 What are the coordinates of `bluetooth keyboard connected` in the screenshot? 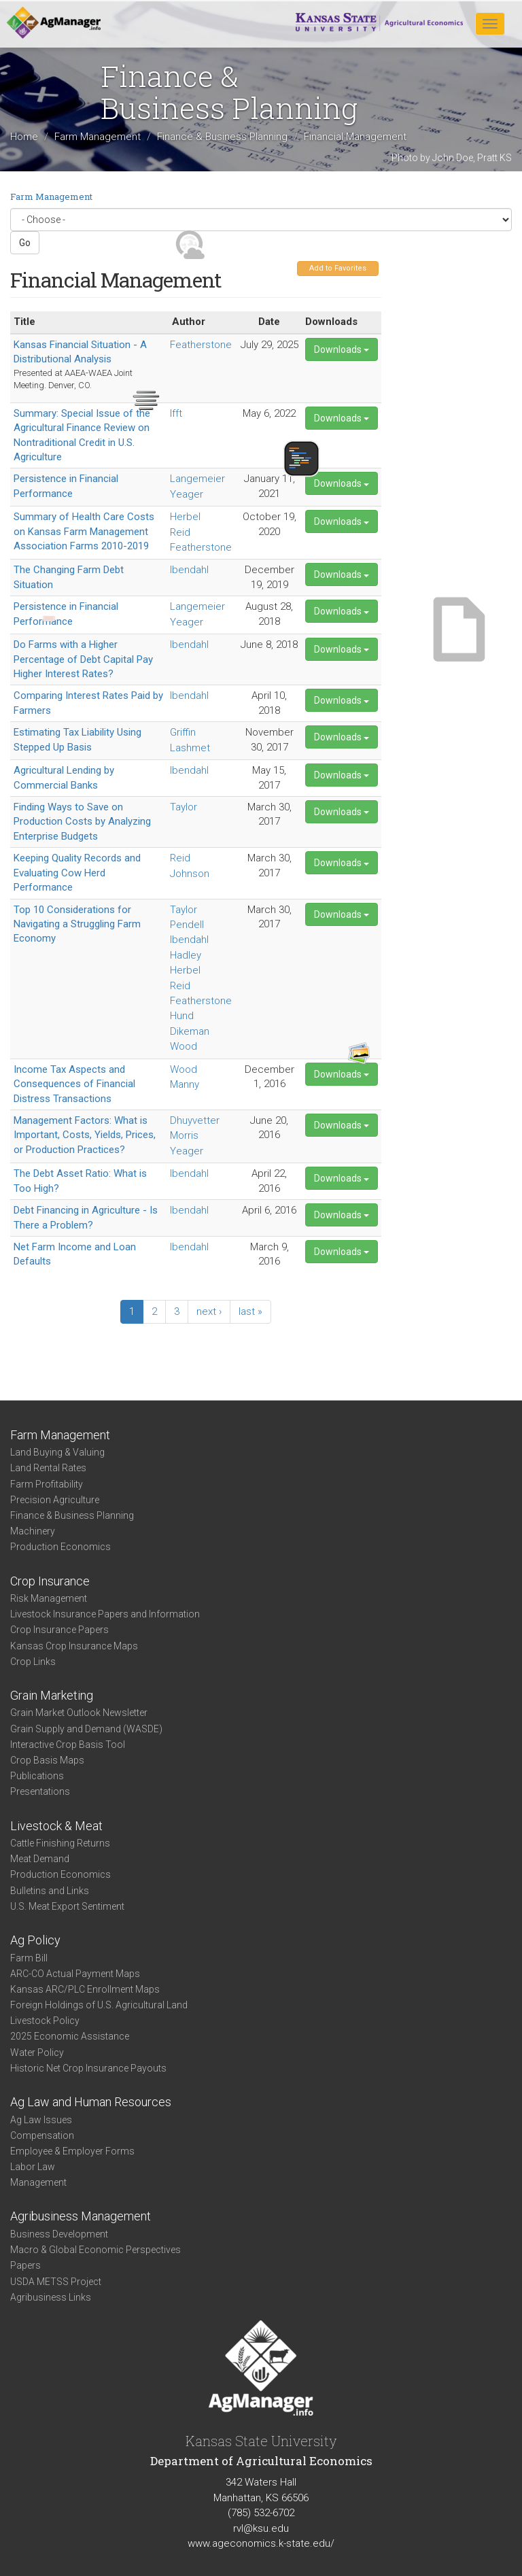 It's located at (49, 619).